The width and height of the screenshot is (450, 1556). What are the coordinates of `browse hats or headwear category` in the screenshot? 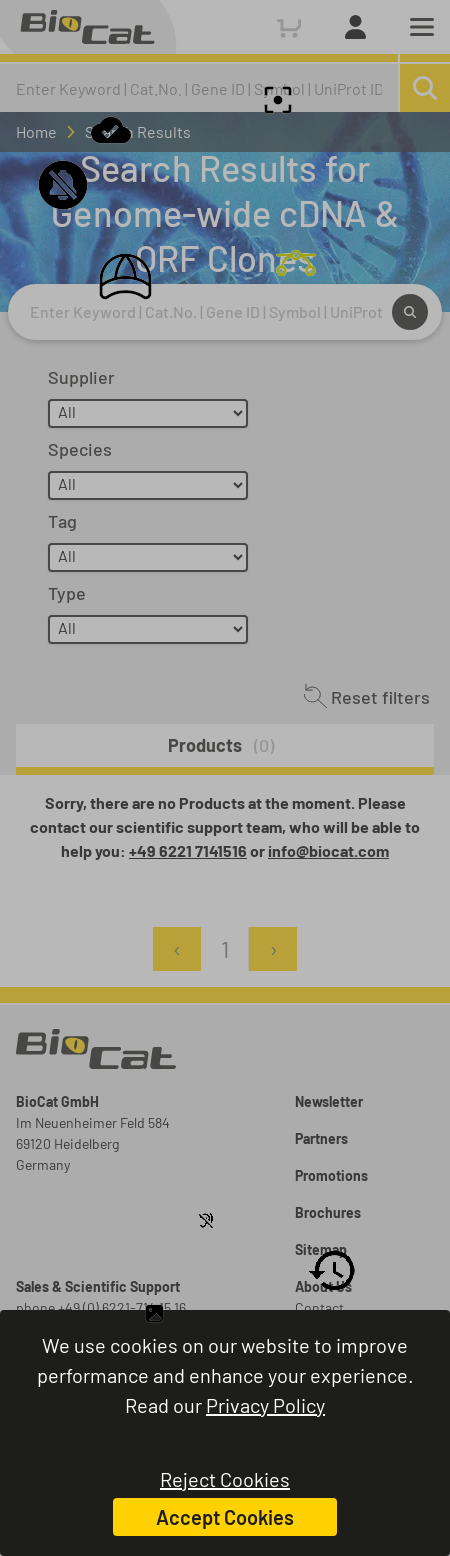 It's located at (125, 279).